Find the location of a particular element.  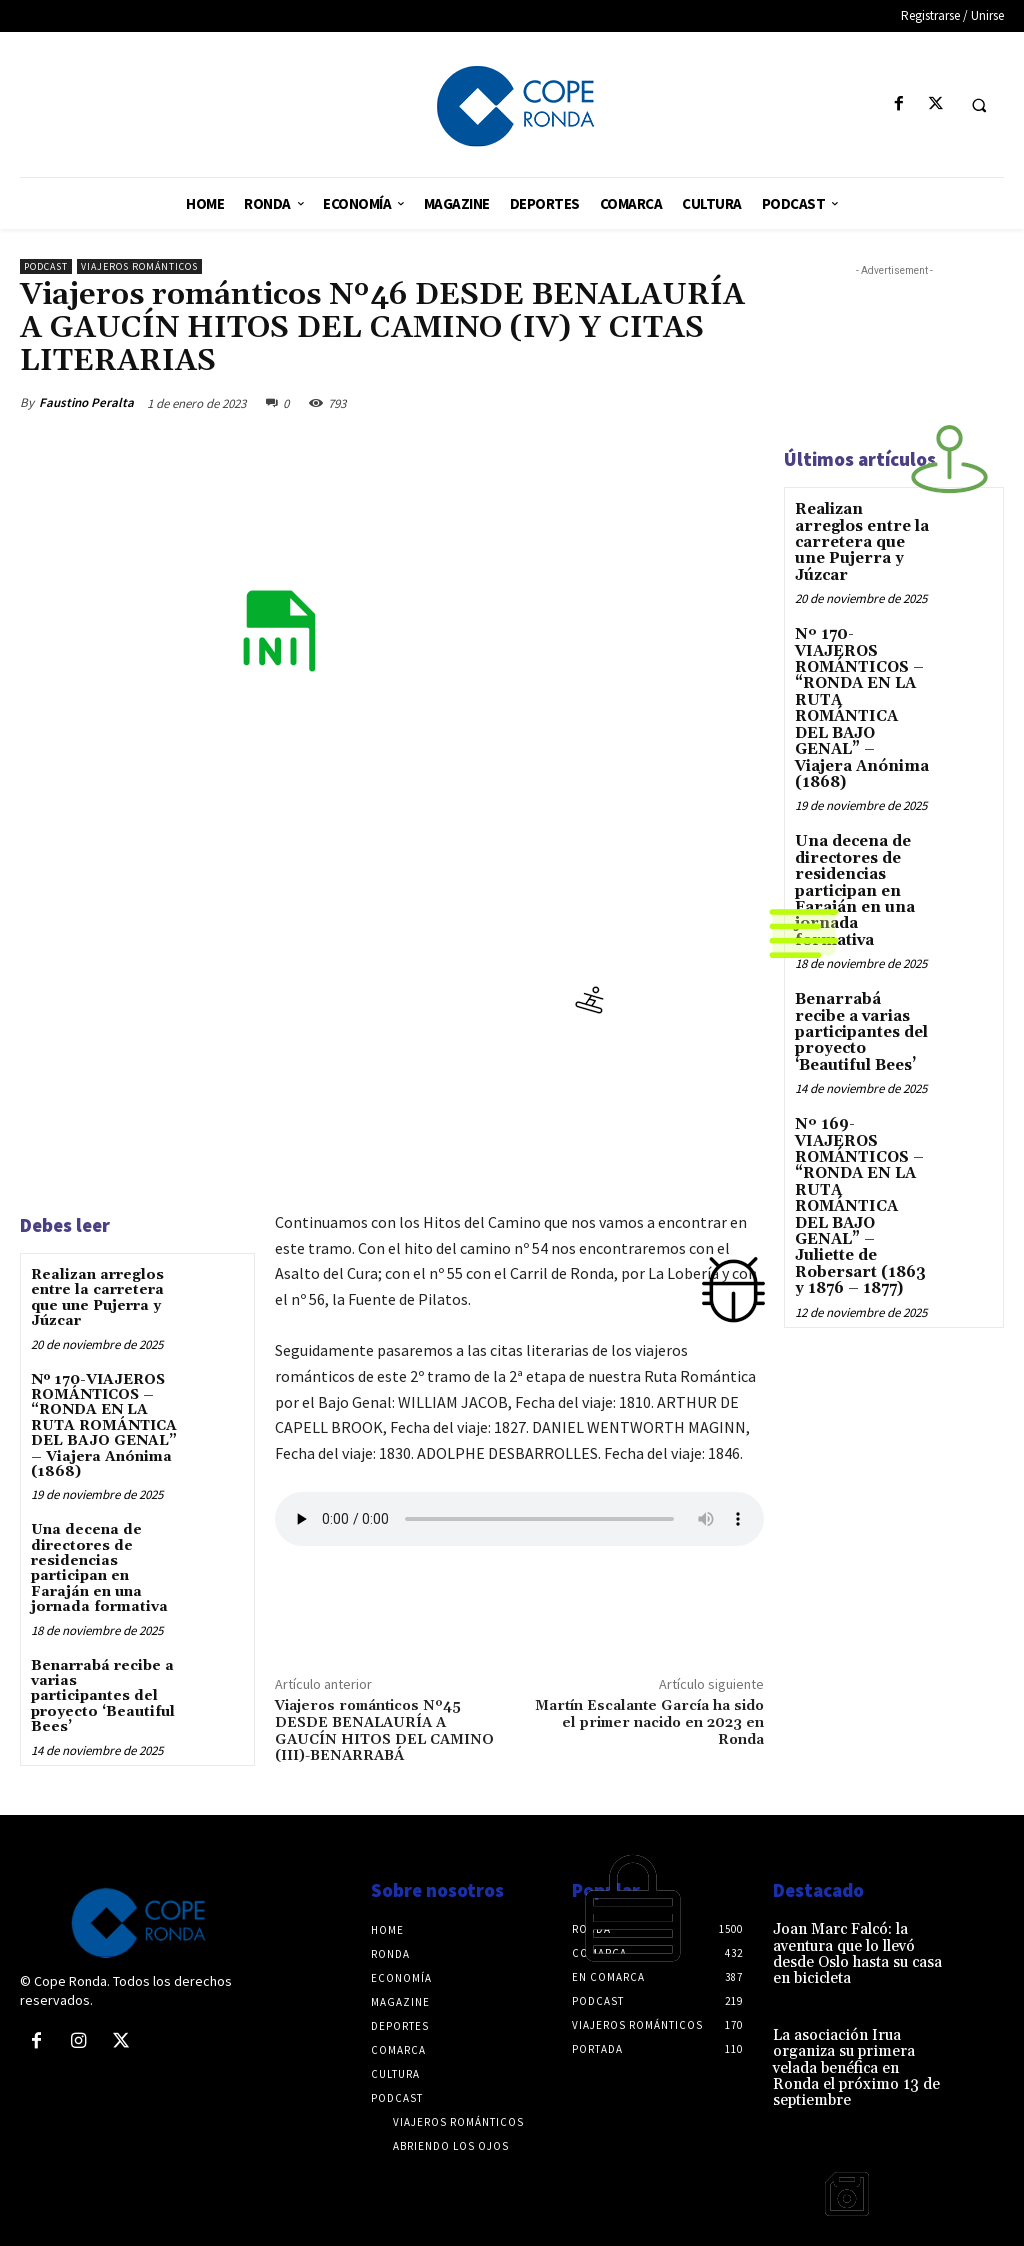

indicates a secure or encrypted connection is located at coordinates (633, 1914).